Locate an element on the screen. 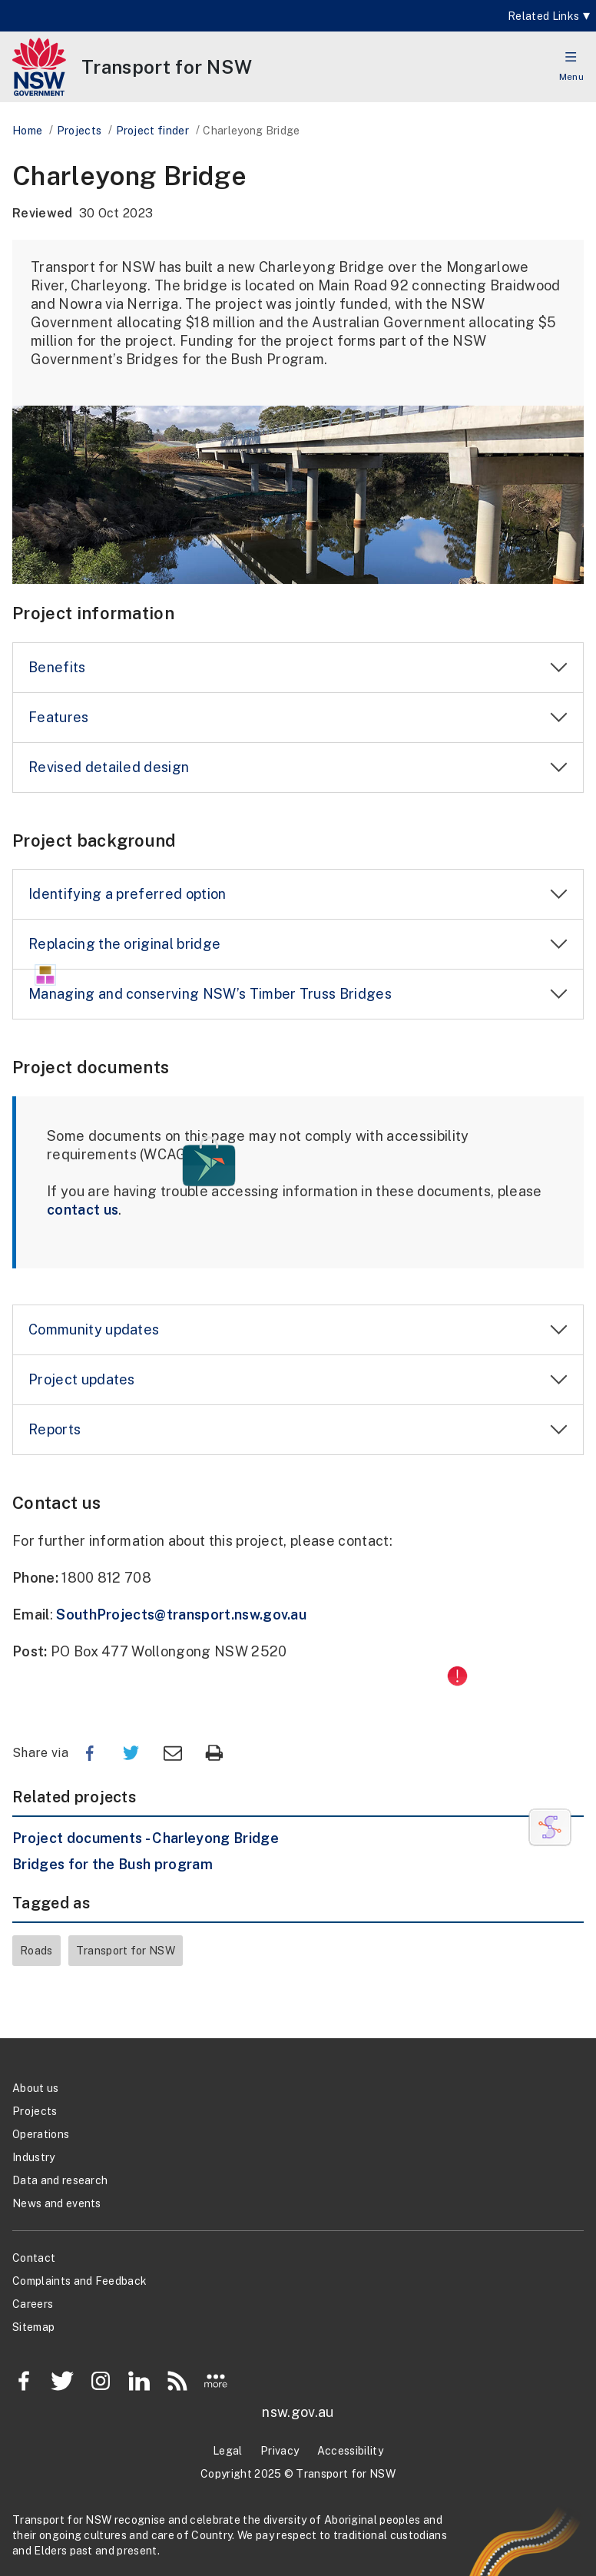 The height and width of the screenshot is (2576, 596). compressed SVG vector image file is located at coordinates (550, 1826).